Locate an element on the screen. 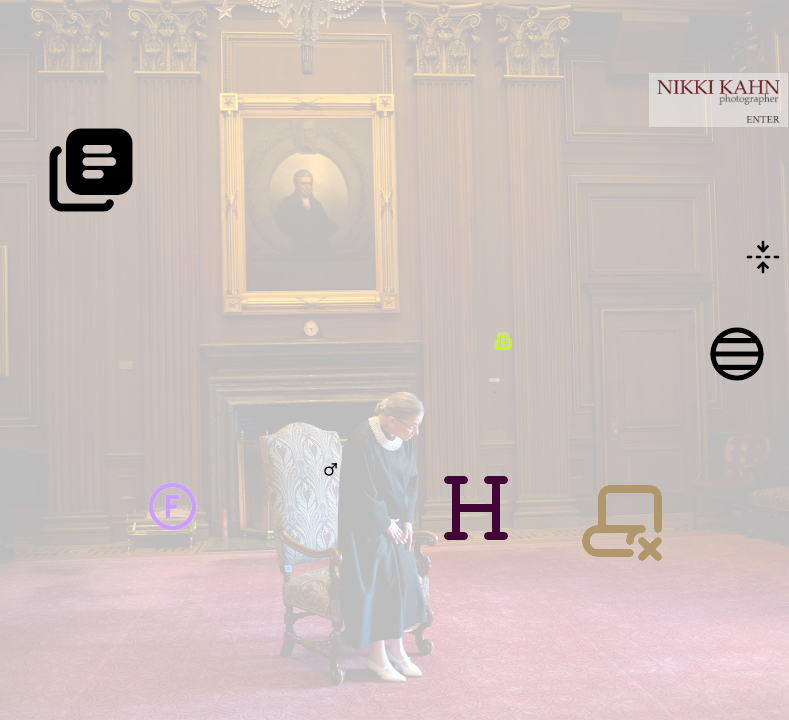 The width and height of the screenshot is (789, 720). facebook shortcut or social sharing is located at coordinates (172, 506).